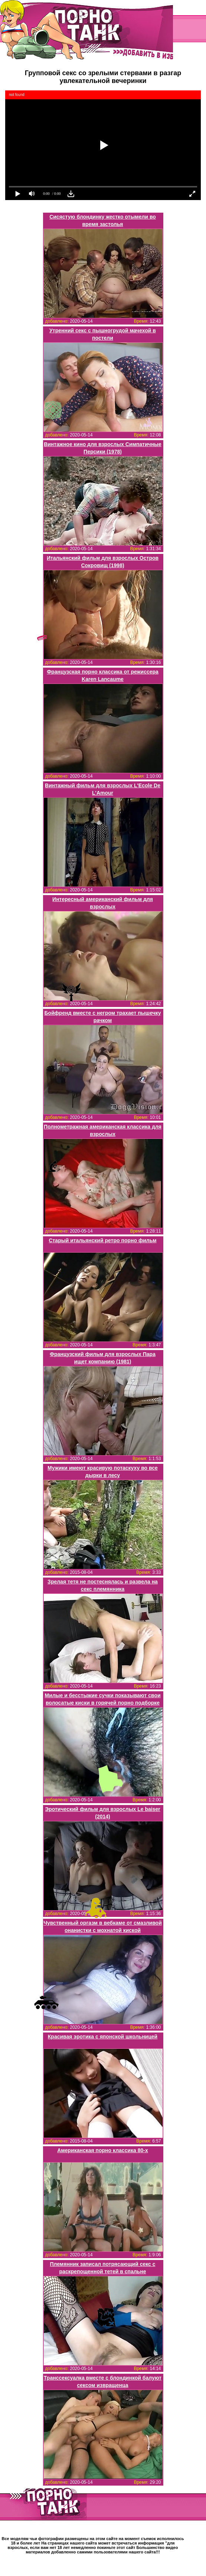 Image resolution: width=206 pixels, height=2576 pixels. I want to click on access grooming or personal care settings, so click(42, 638).